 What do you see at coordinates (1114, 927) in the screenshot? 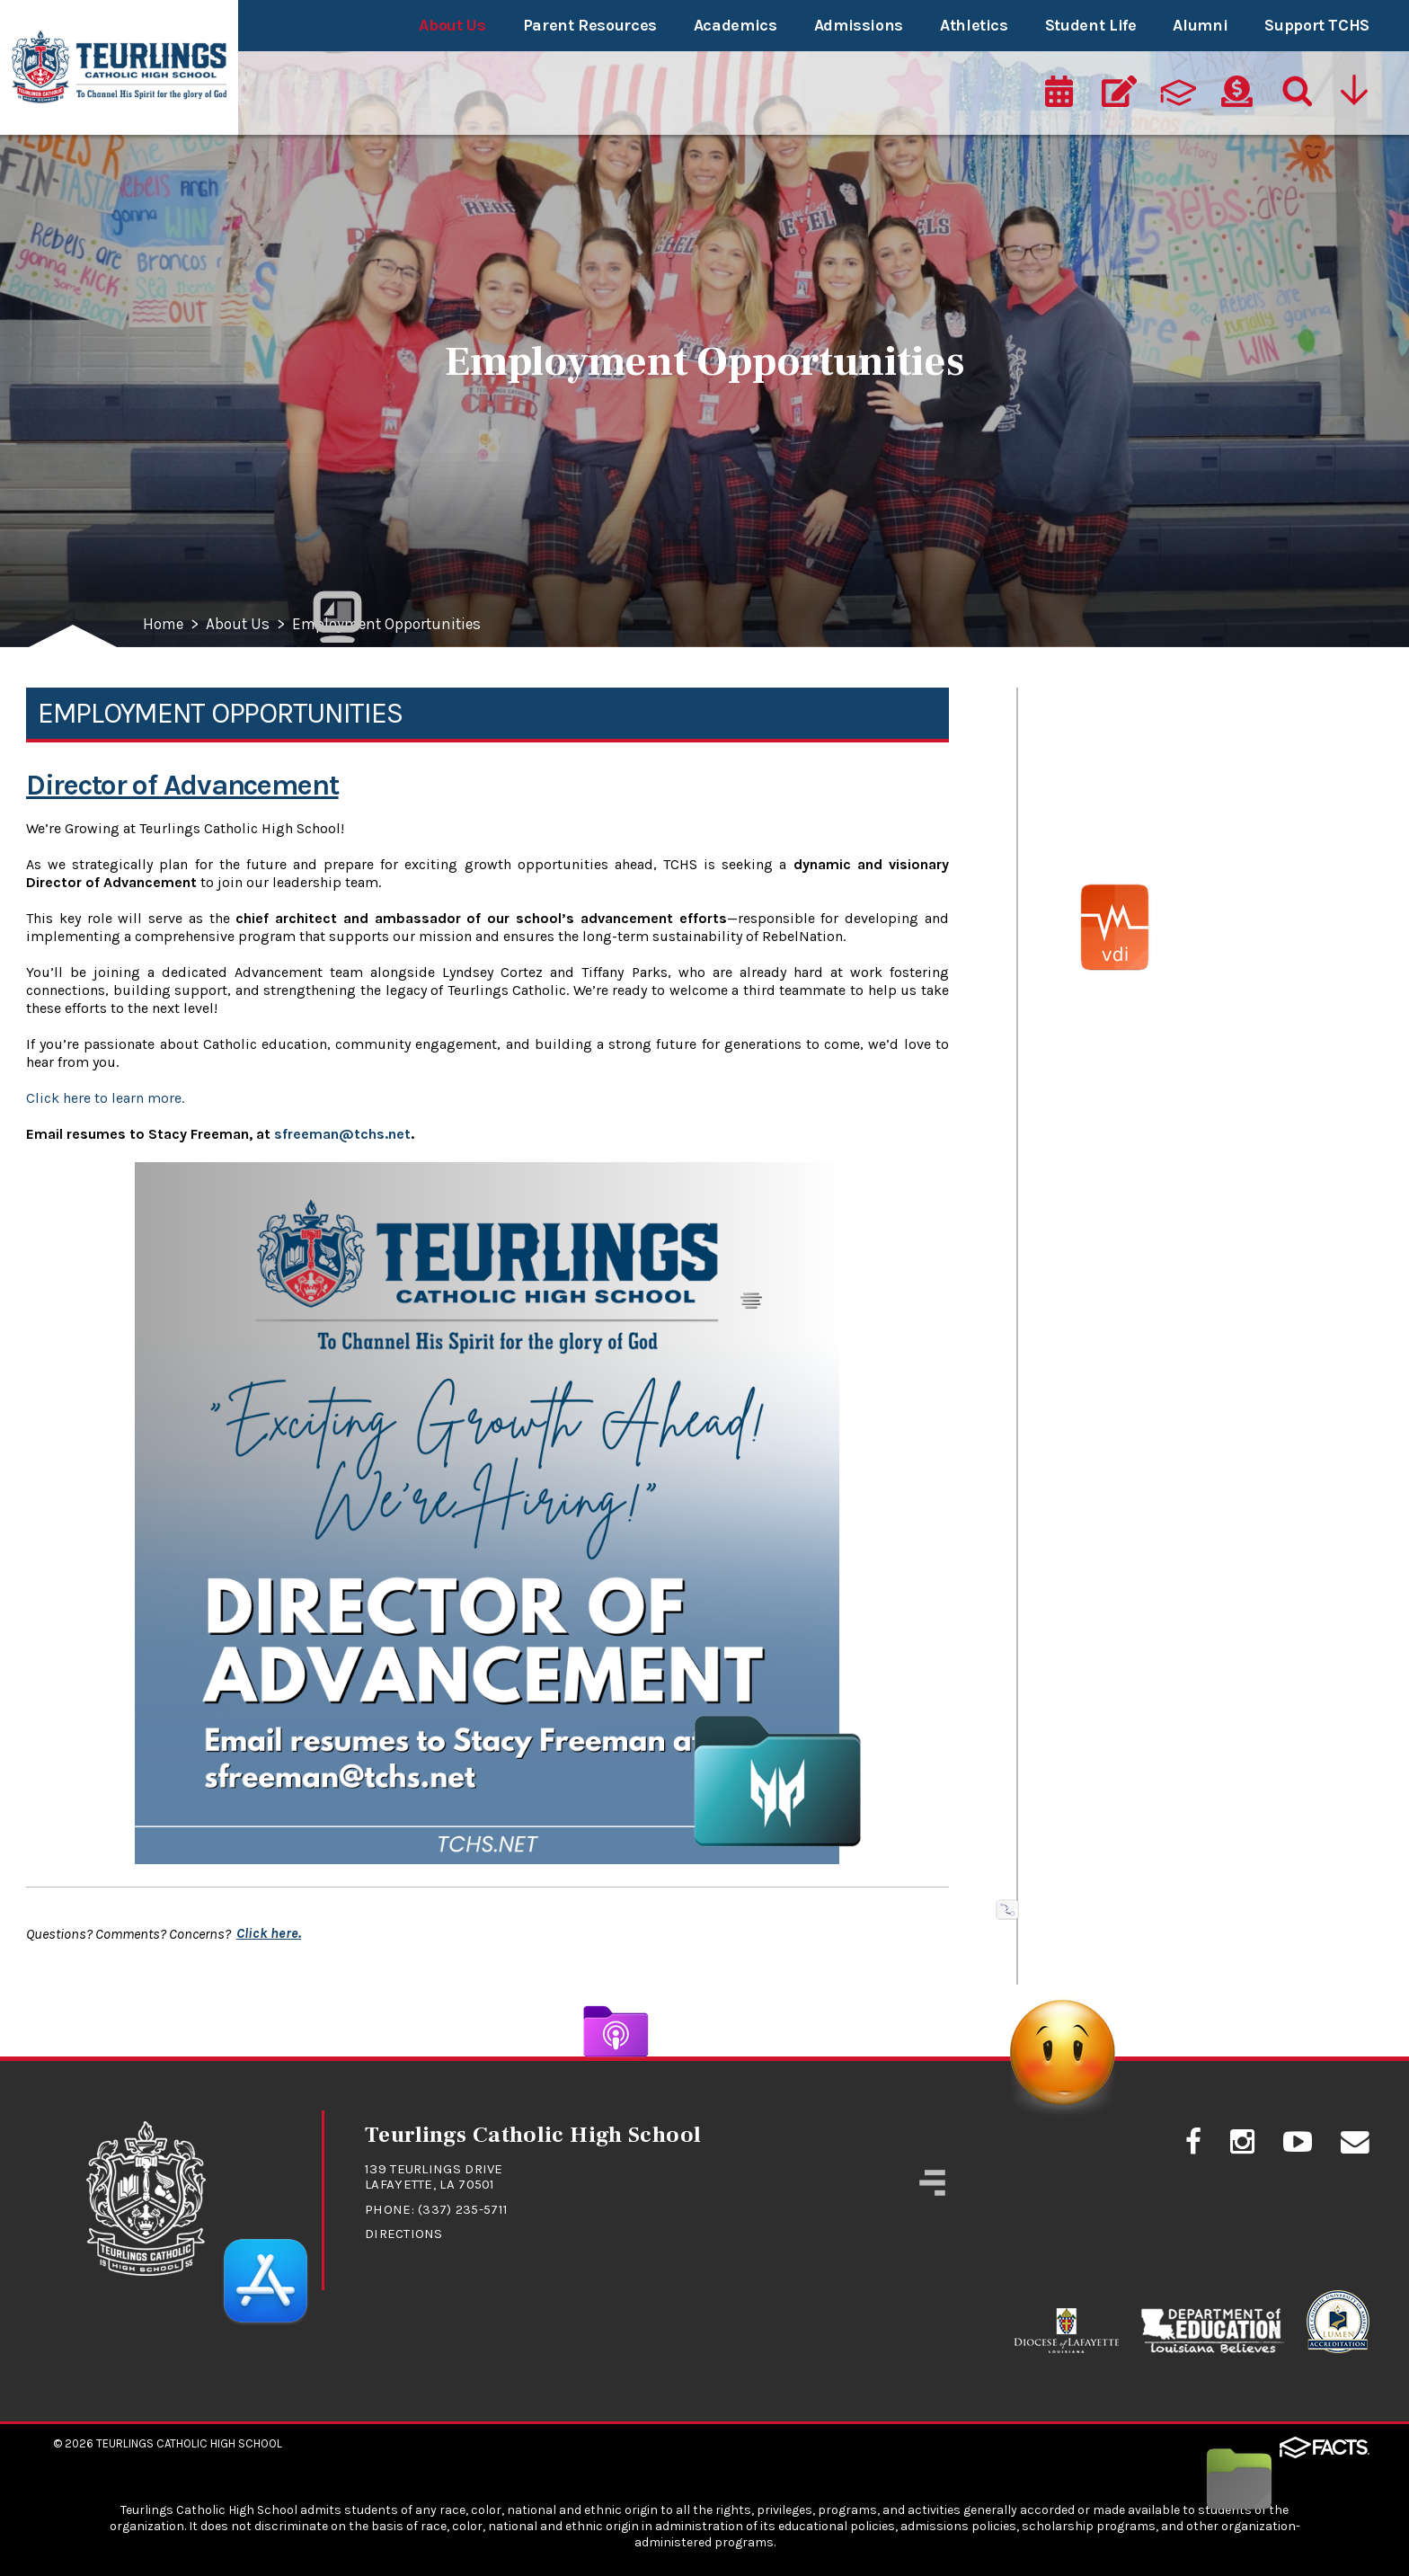
I see `virtualbox virtual disk image file` at bounding box center [1114, 927].